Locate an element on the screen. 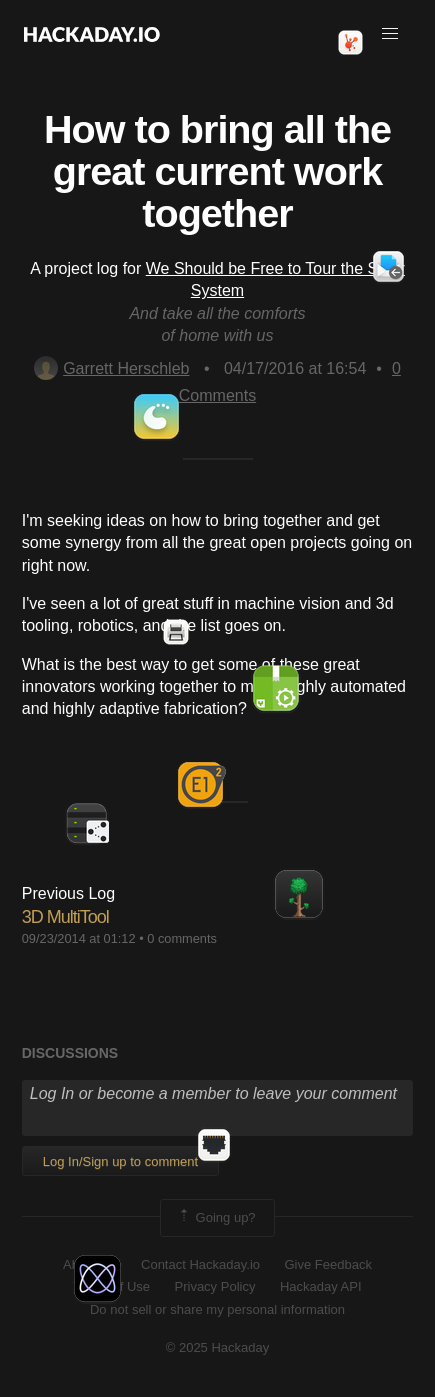 The height and width of the screenshot is (1397, 435). configure network server sharing preferences is located at coordinates (87, 824).